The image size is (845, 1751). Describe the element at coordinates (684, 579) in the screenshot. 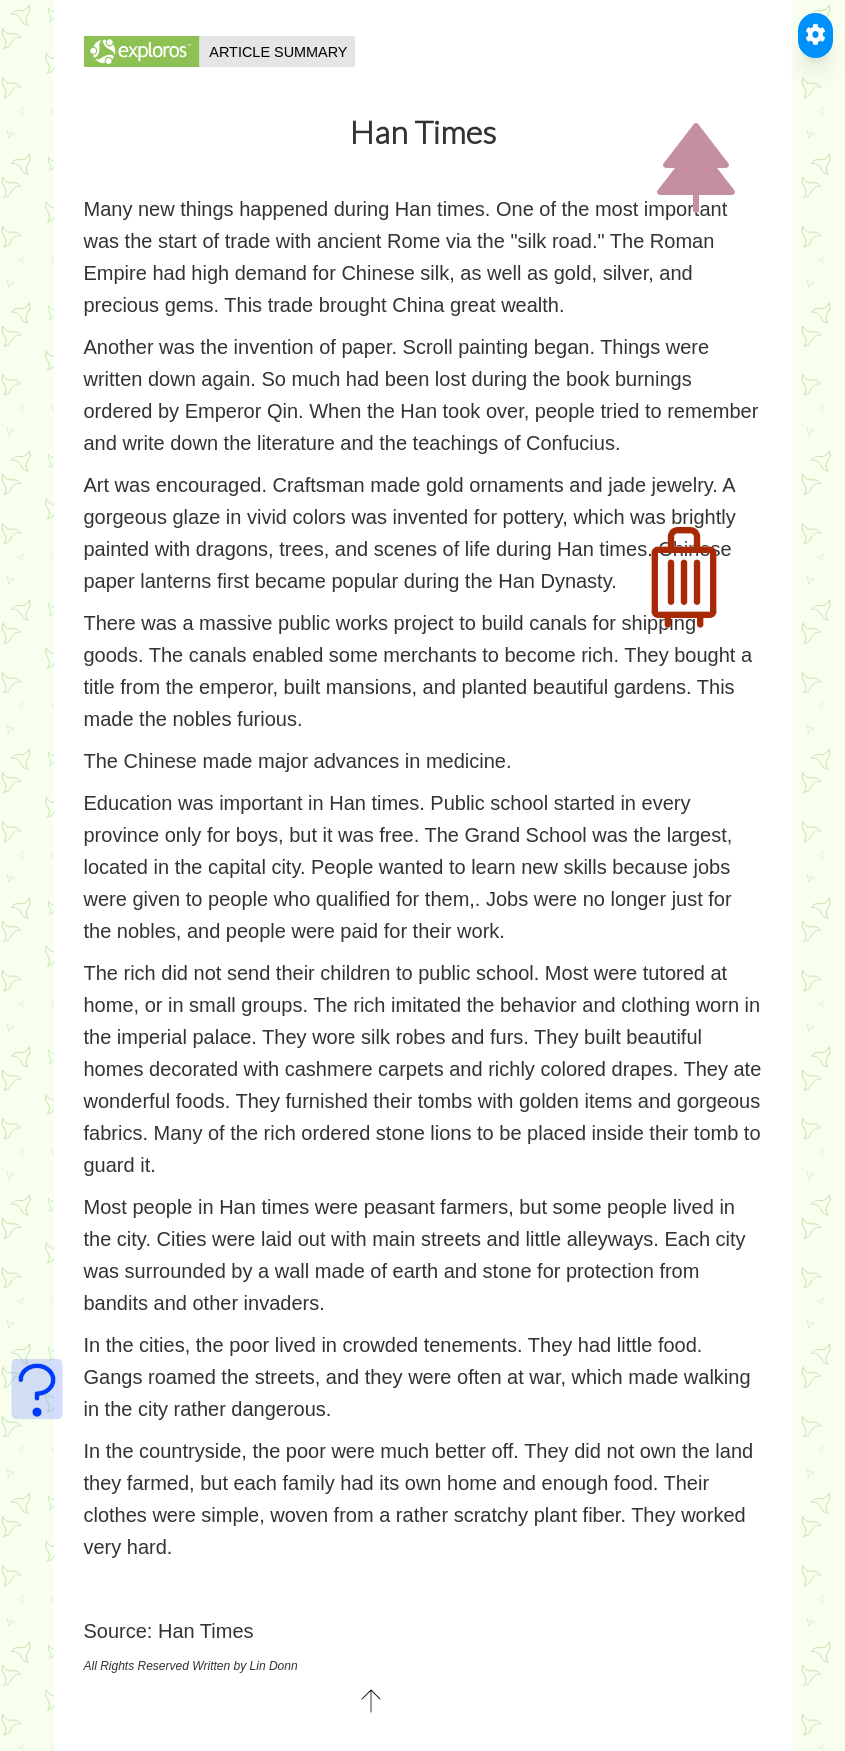

I see `access travel or trip planning features` at that location.